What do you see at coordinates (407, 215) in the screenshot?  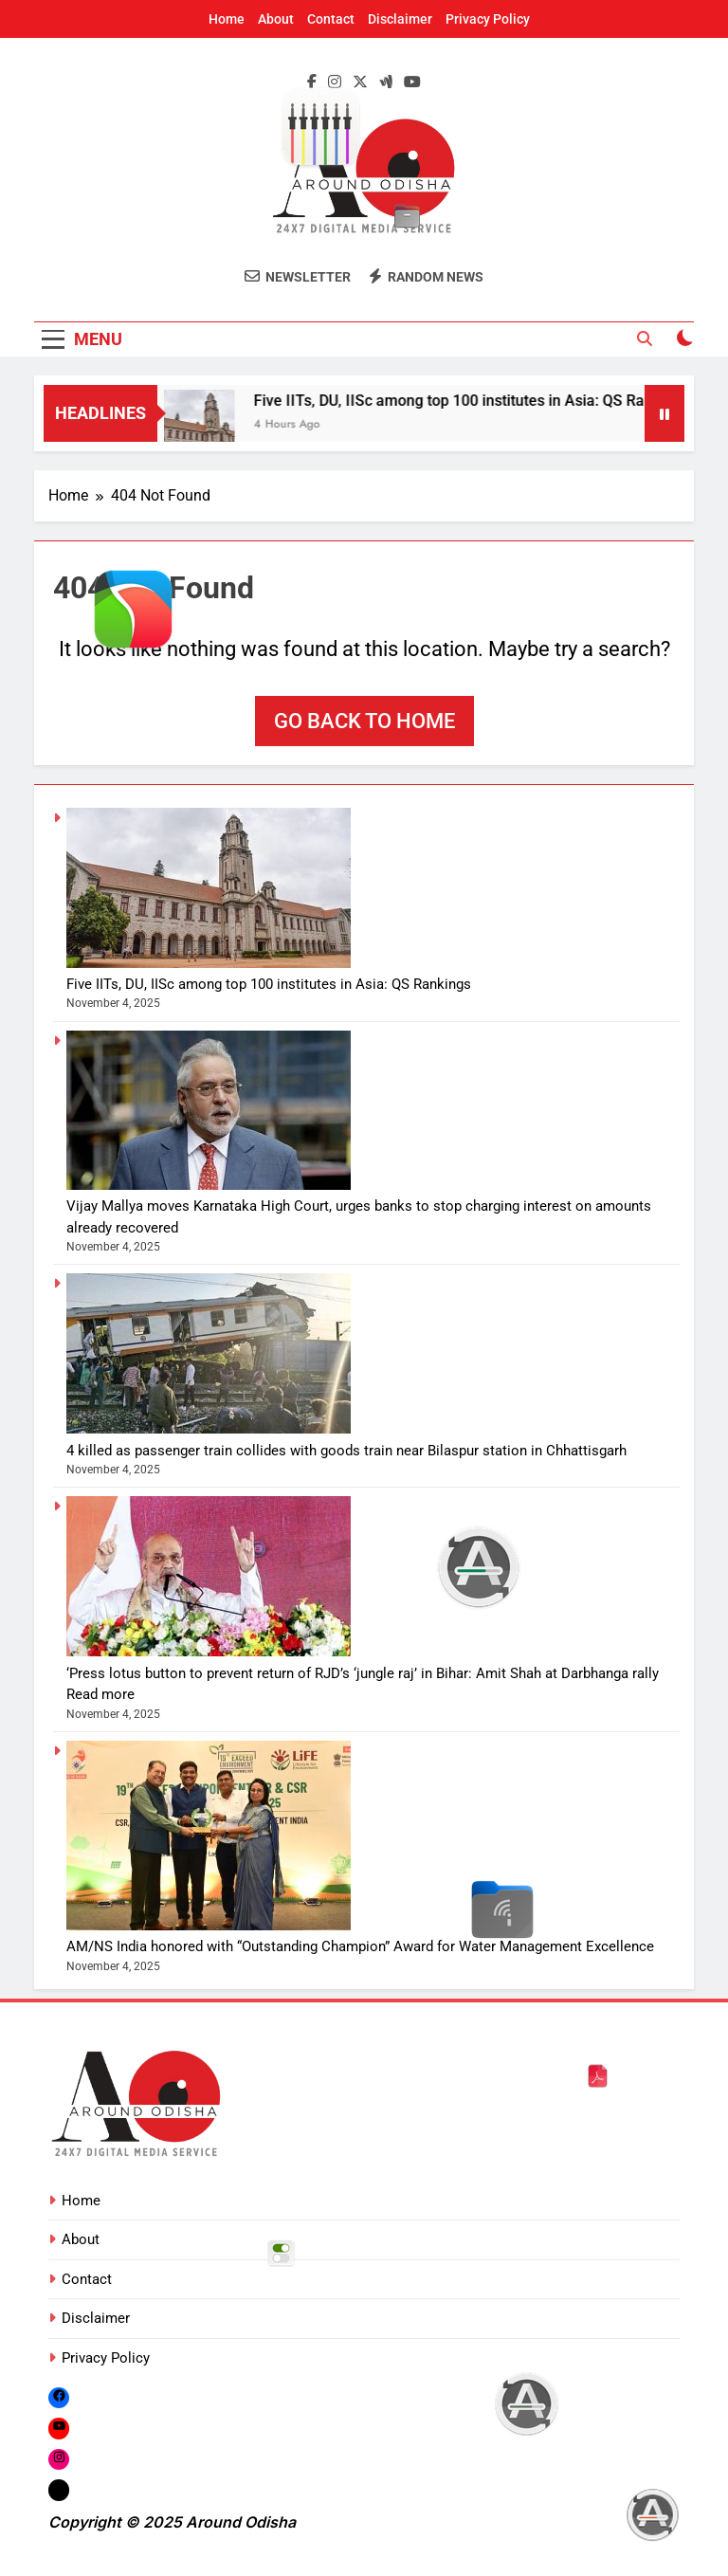 I see `open the file manager application` at bounding box center [407, 215].